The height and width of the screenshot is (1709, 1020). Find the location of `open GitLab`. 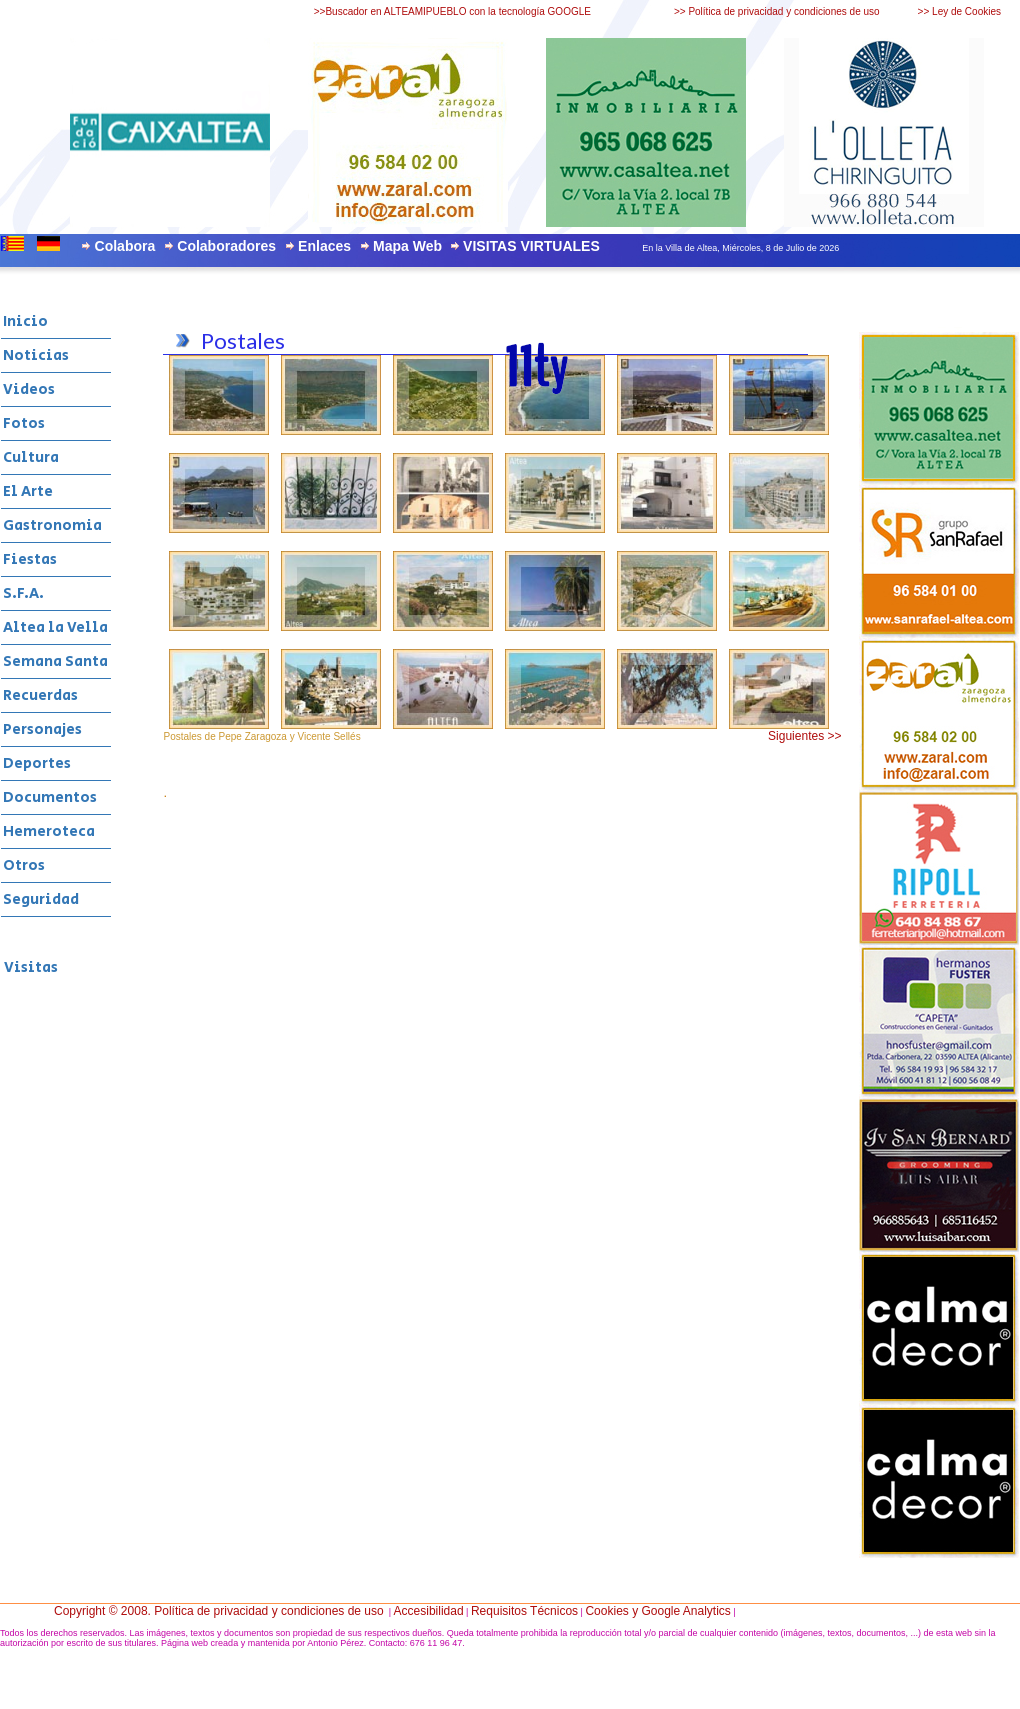

open GitLab is located at coordinates (251, 100).